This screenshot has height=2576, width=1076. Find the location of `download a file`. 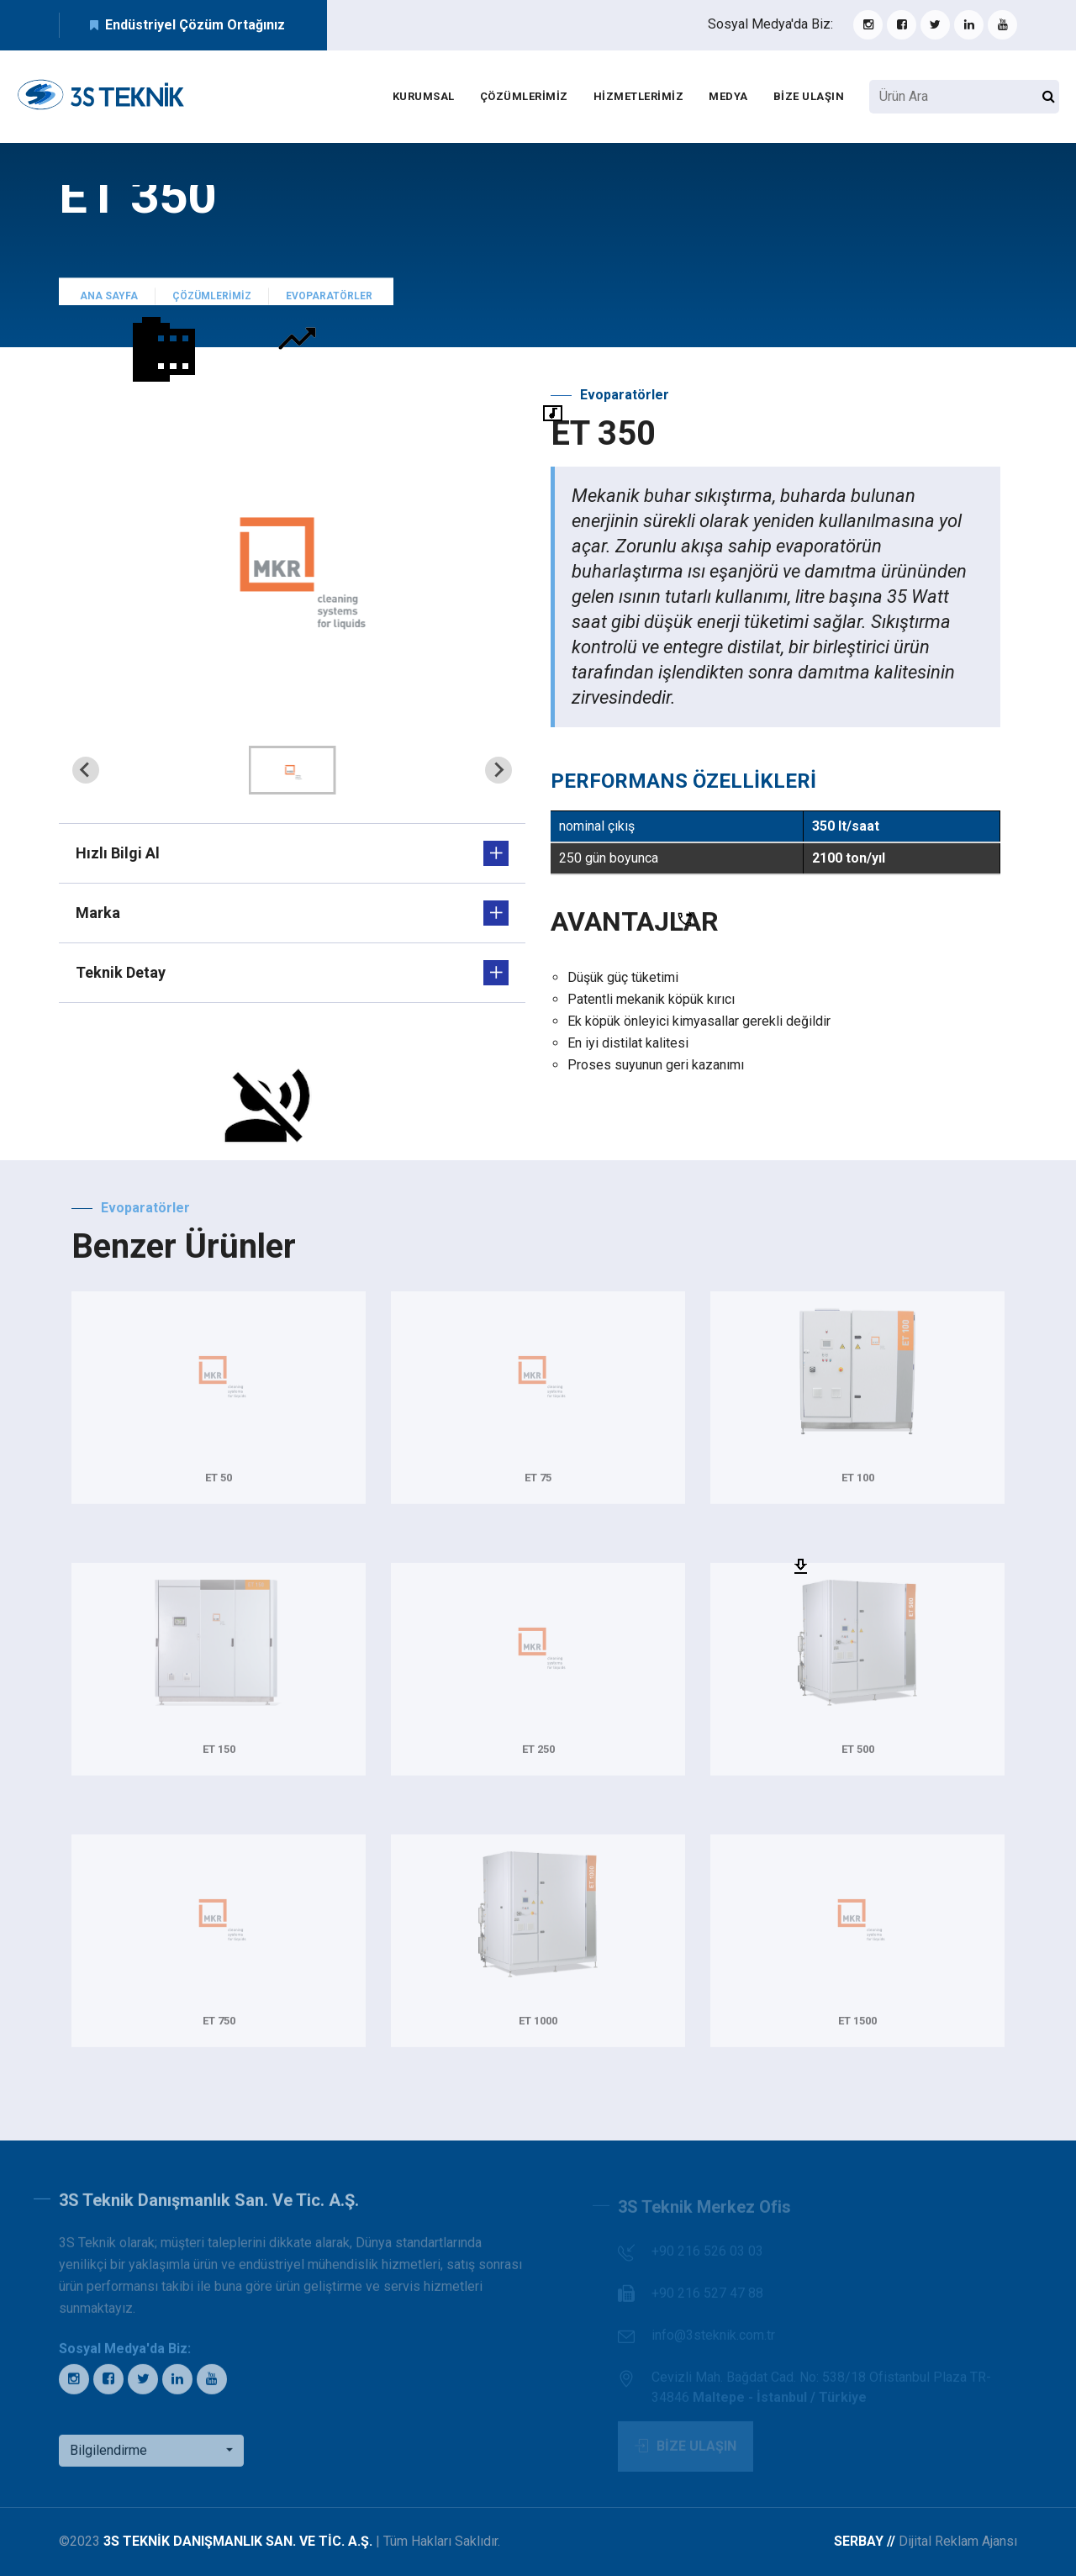

download a file is located at coordinates (800, 1566).